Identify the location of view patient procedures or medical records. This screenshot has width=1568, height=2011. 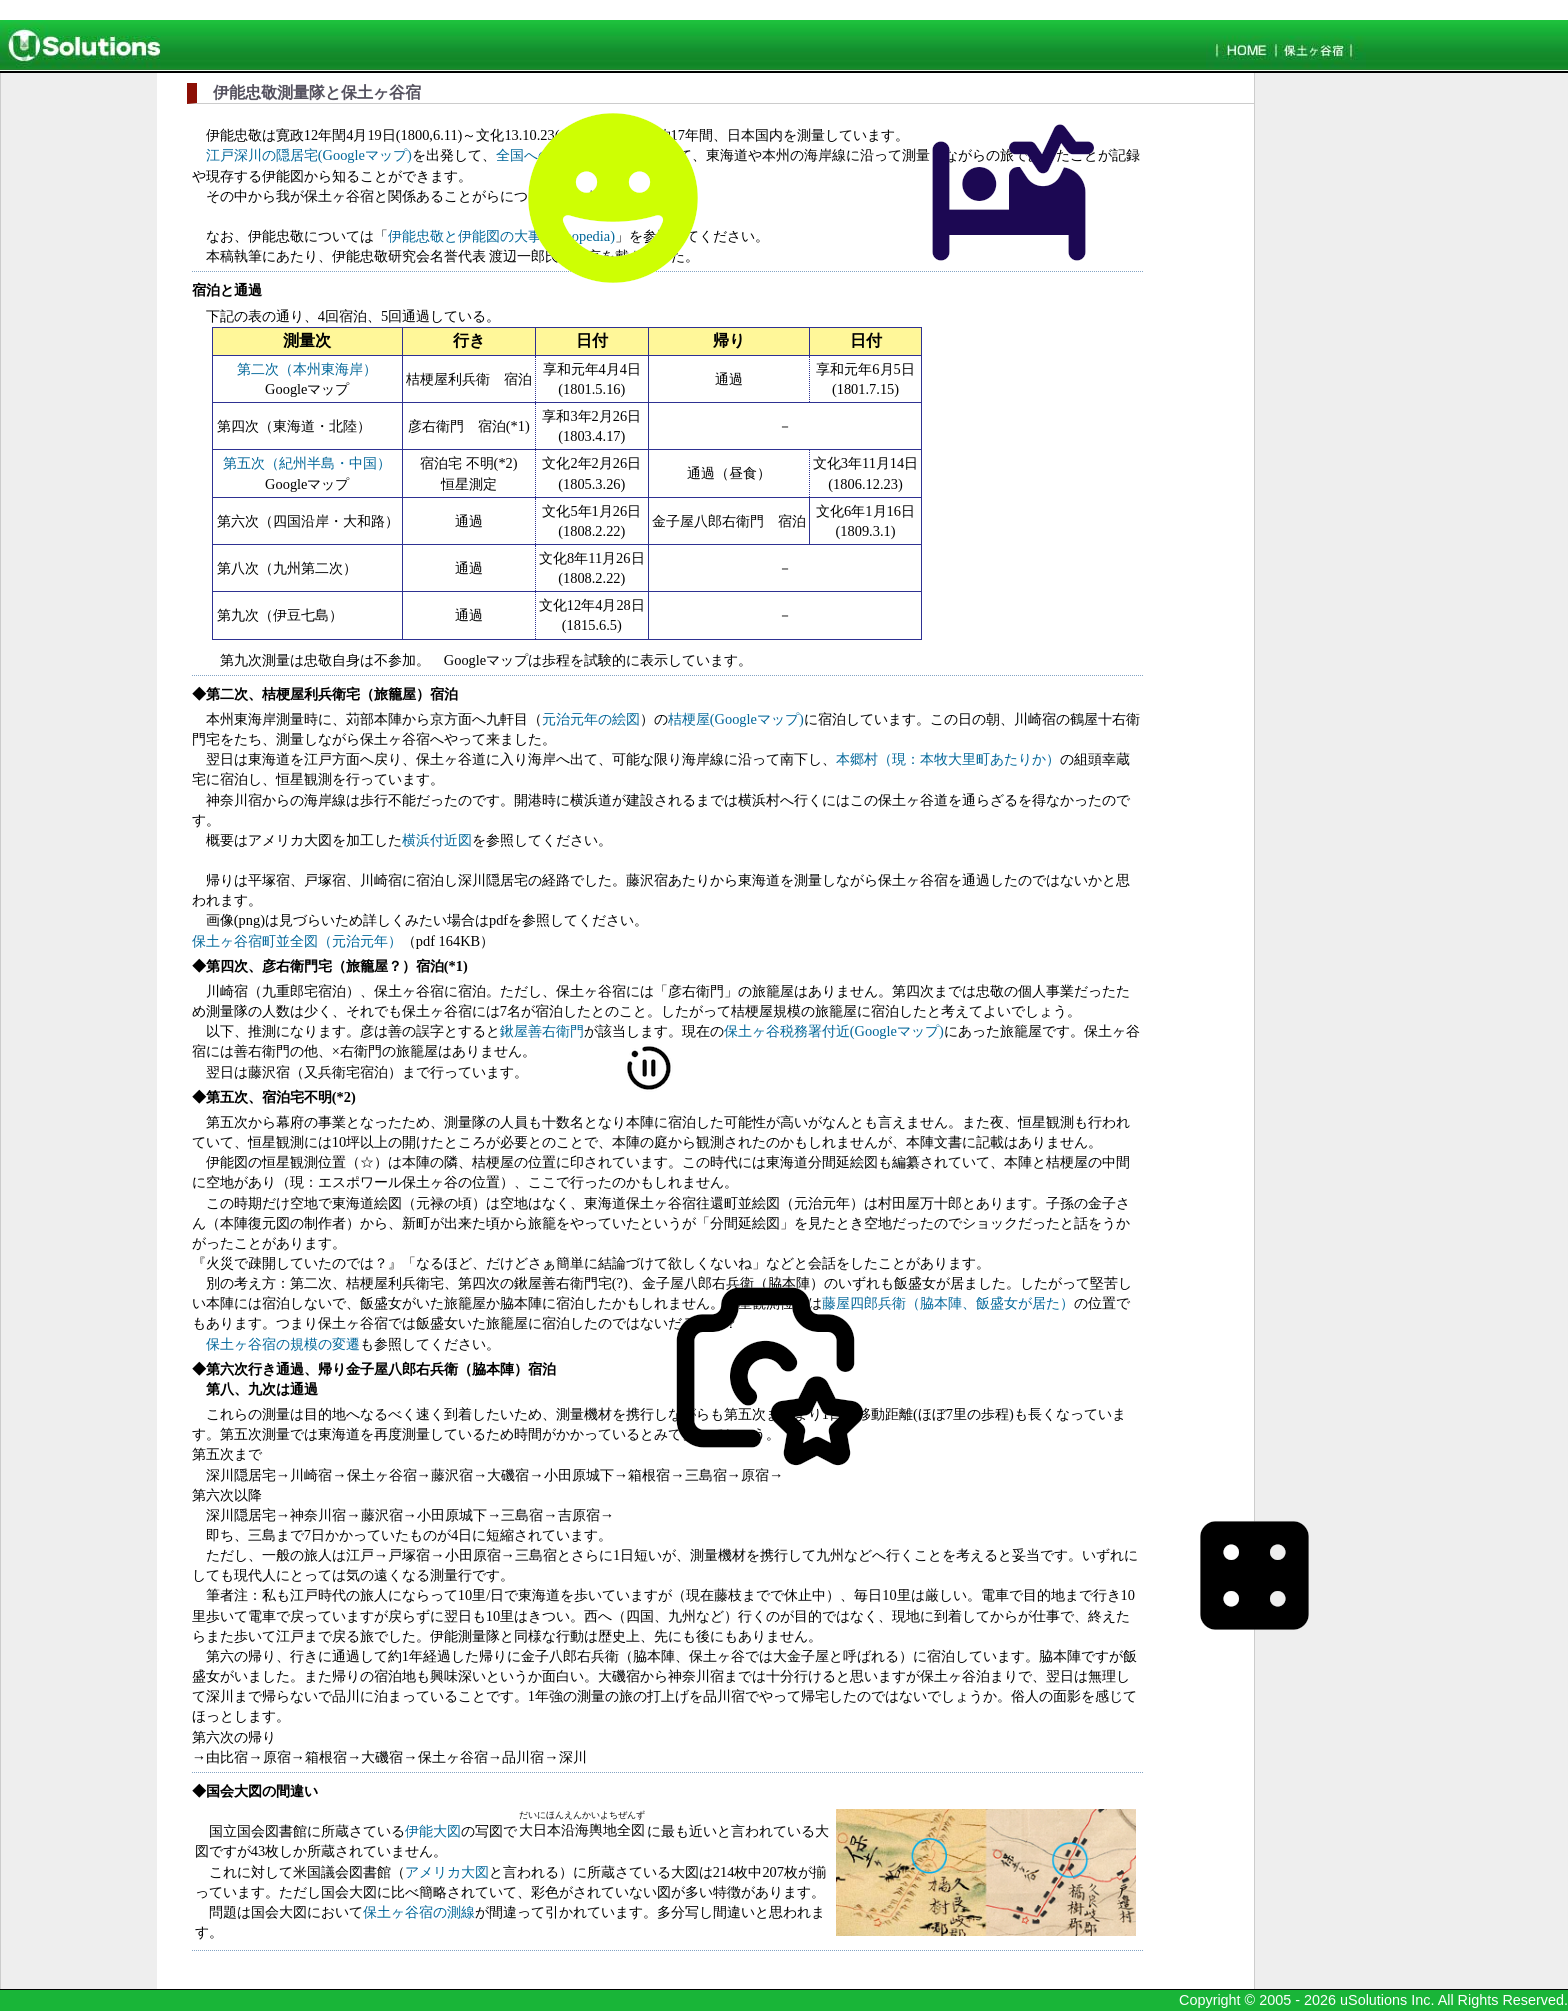
(1009, 201).